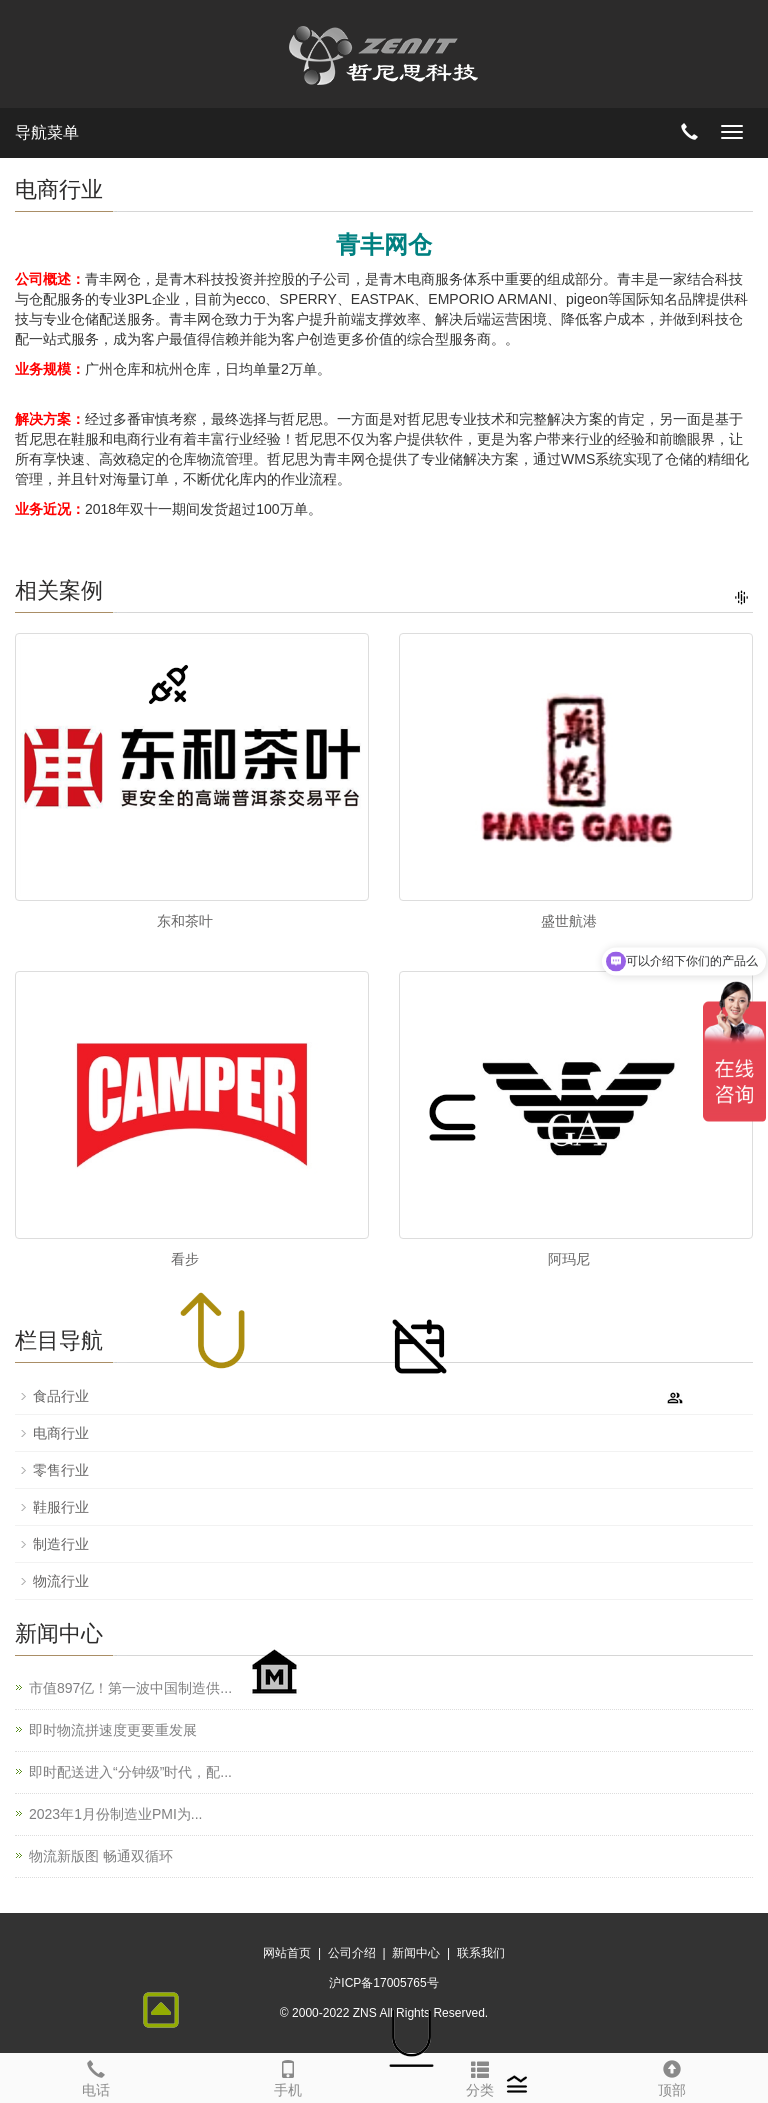 The image size is (768, 2103). Describe the element at coordinates (274, 1671) in the screenshot. I see `view nearby museums on the map` at that location.